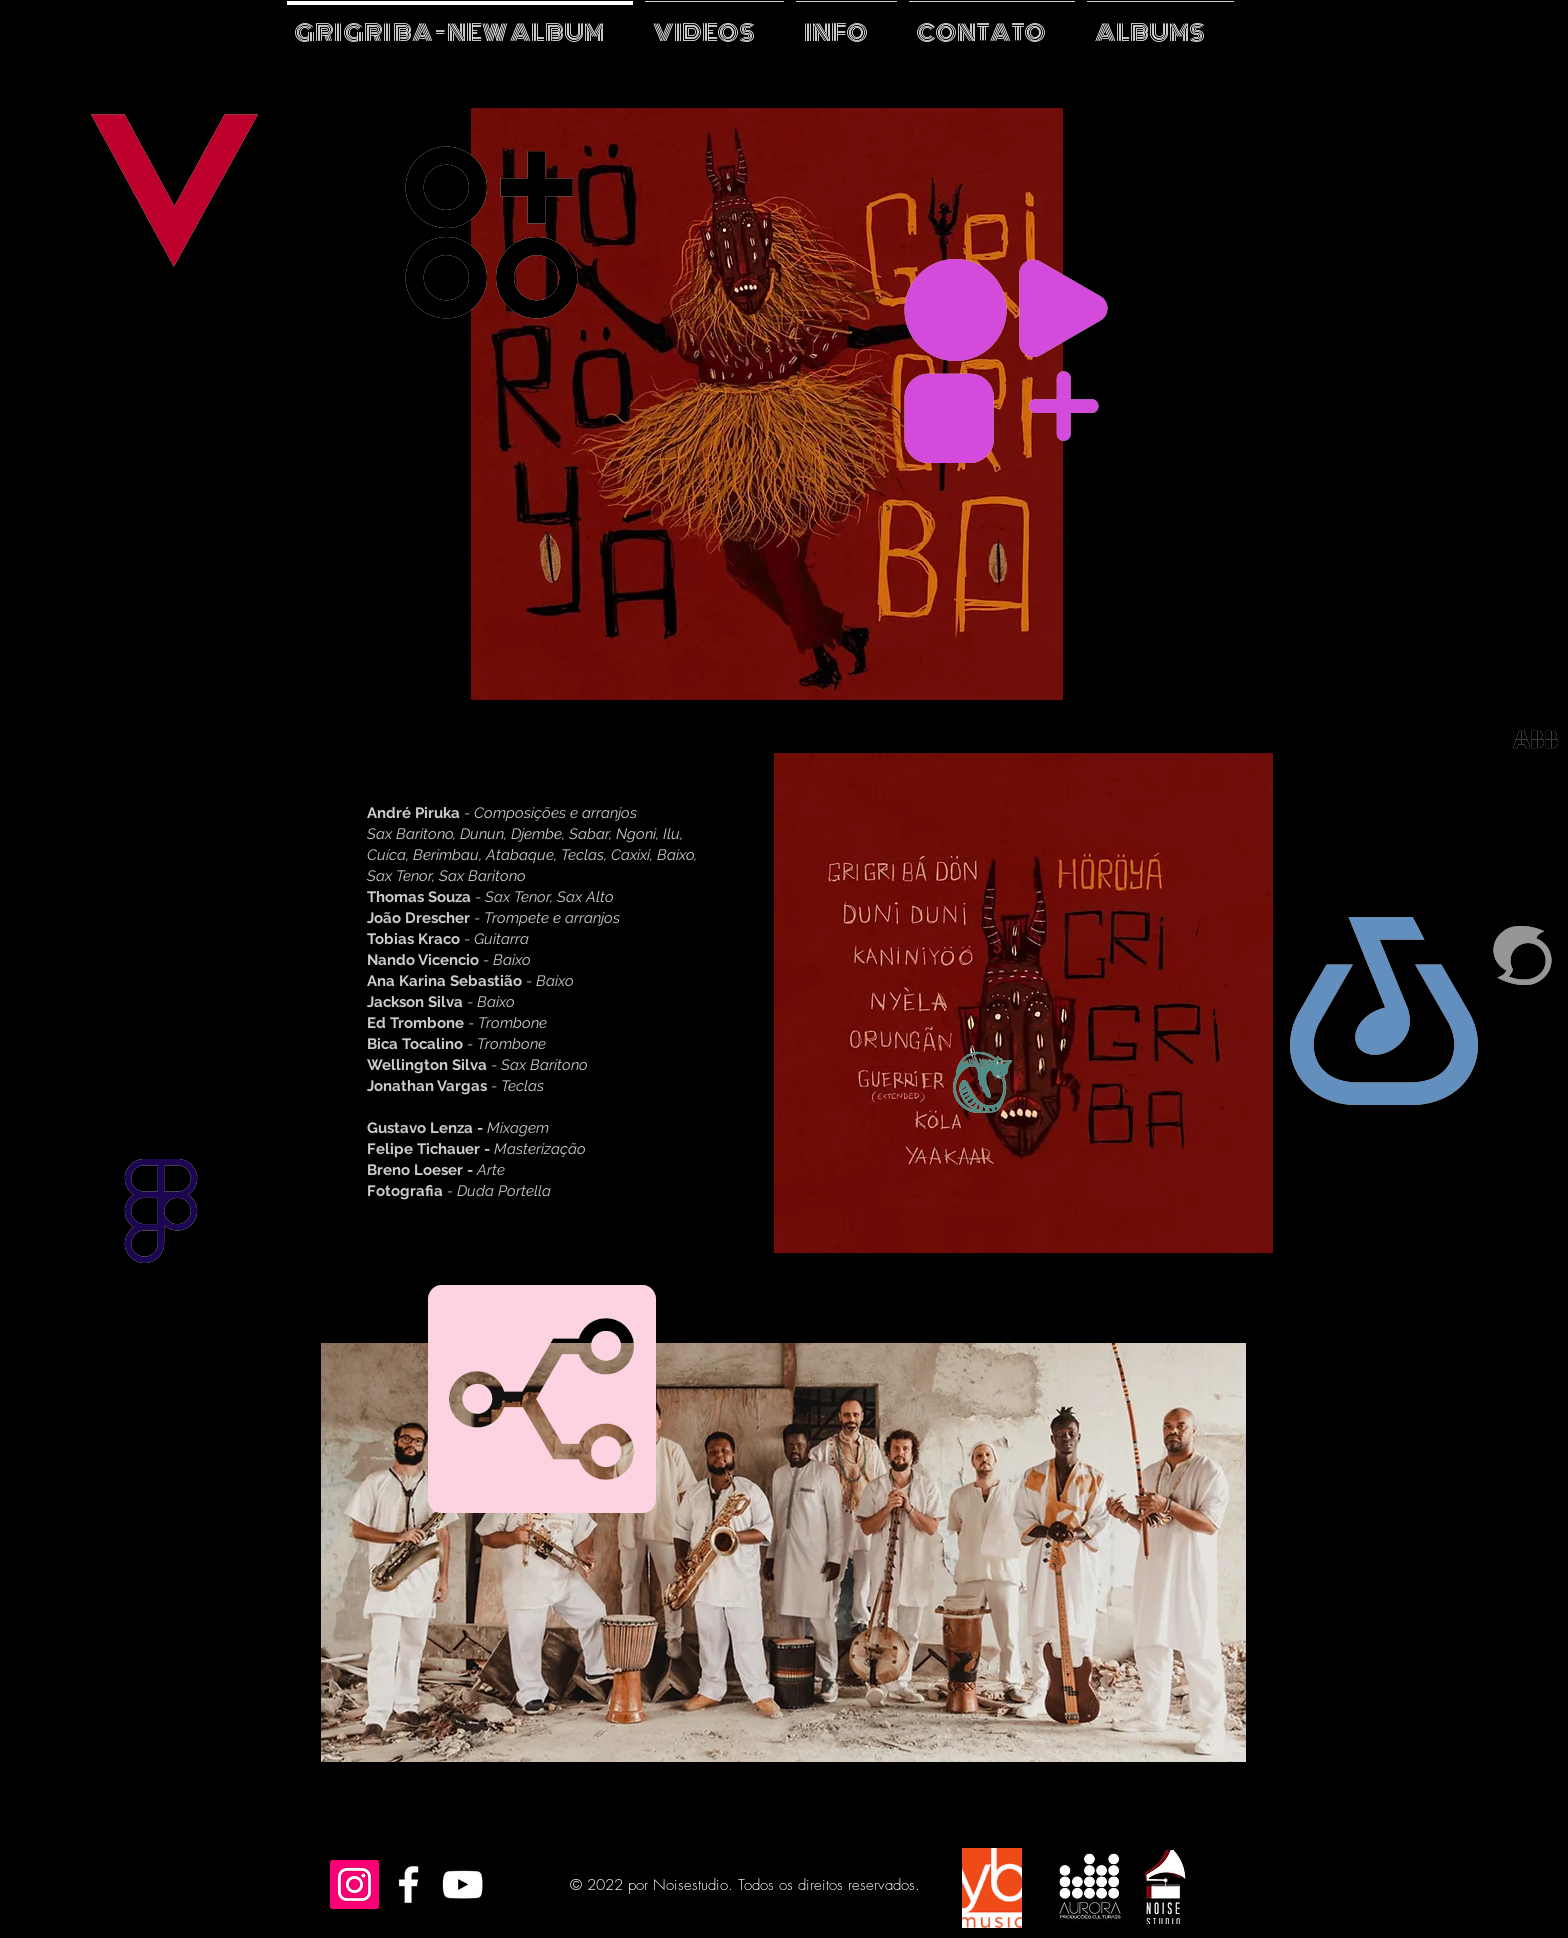 This screenshot has height=1938, width=1568. What do you see at coordinates (1006, 361) in the screenshot?
I see `open the flathub app store` at bounding box center [1006, 361].